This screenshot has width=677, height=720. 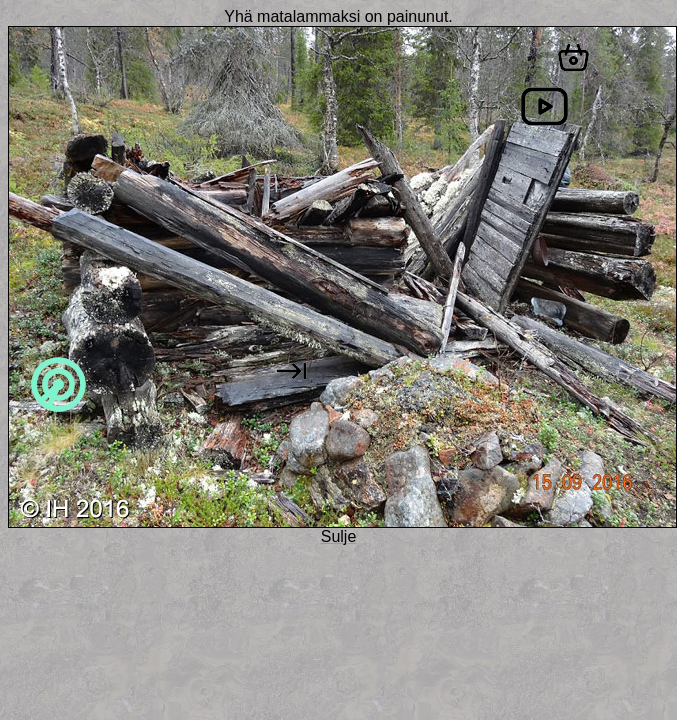 I want to click on open Flightradar24 app, so click(x=58, y=384).